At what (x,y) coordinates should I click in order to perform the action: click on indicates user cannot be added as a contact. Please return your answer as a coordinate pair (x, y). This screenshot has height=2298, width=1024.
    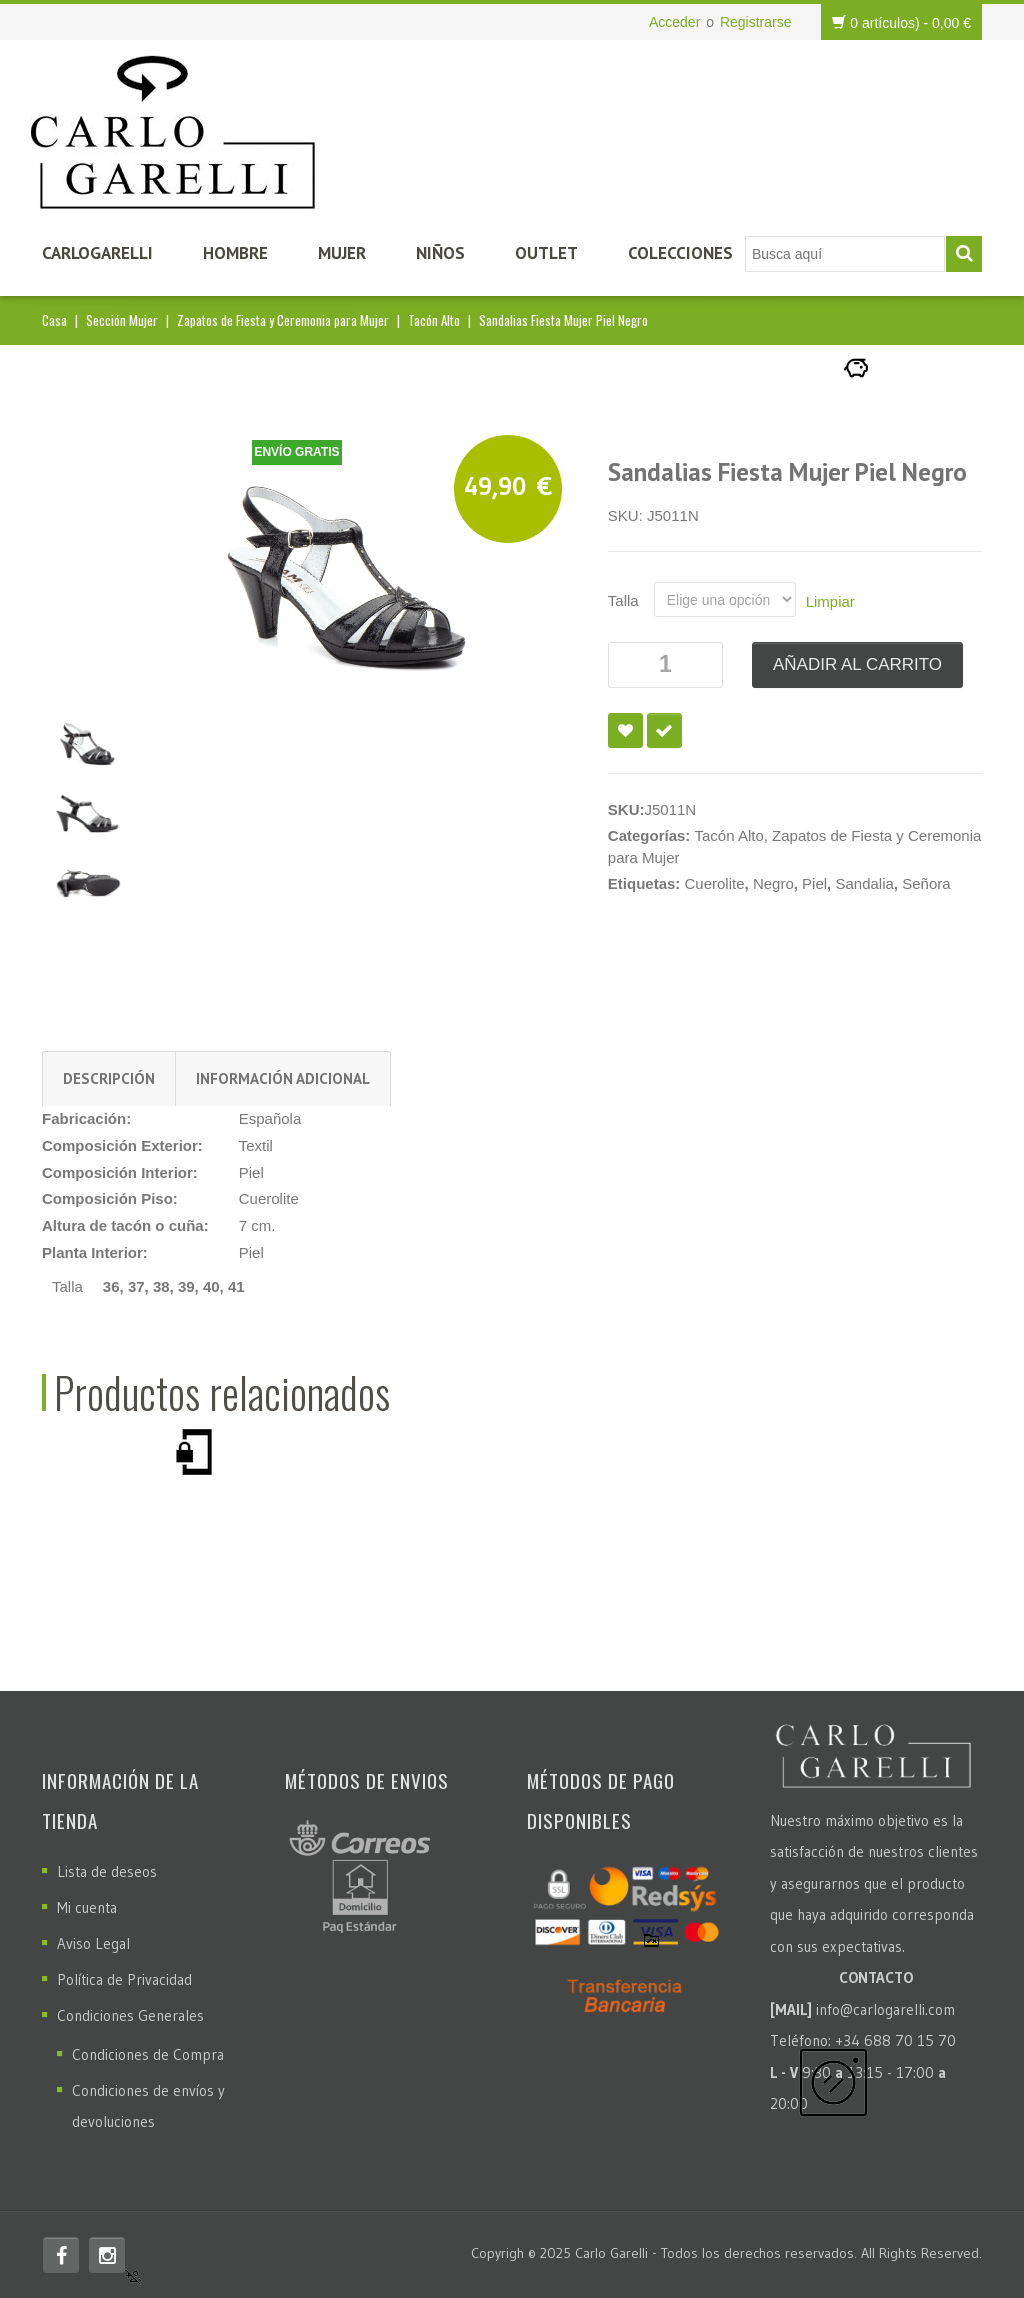
    Looking at the image, I should click on (133, 2276).